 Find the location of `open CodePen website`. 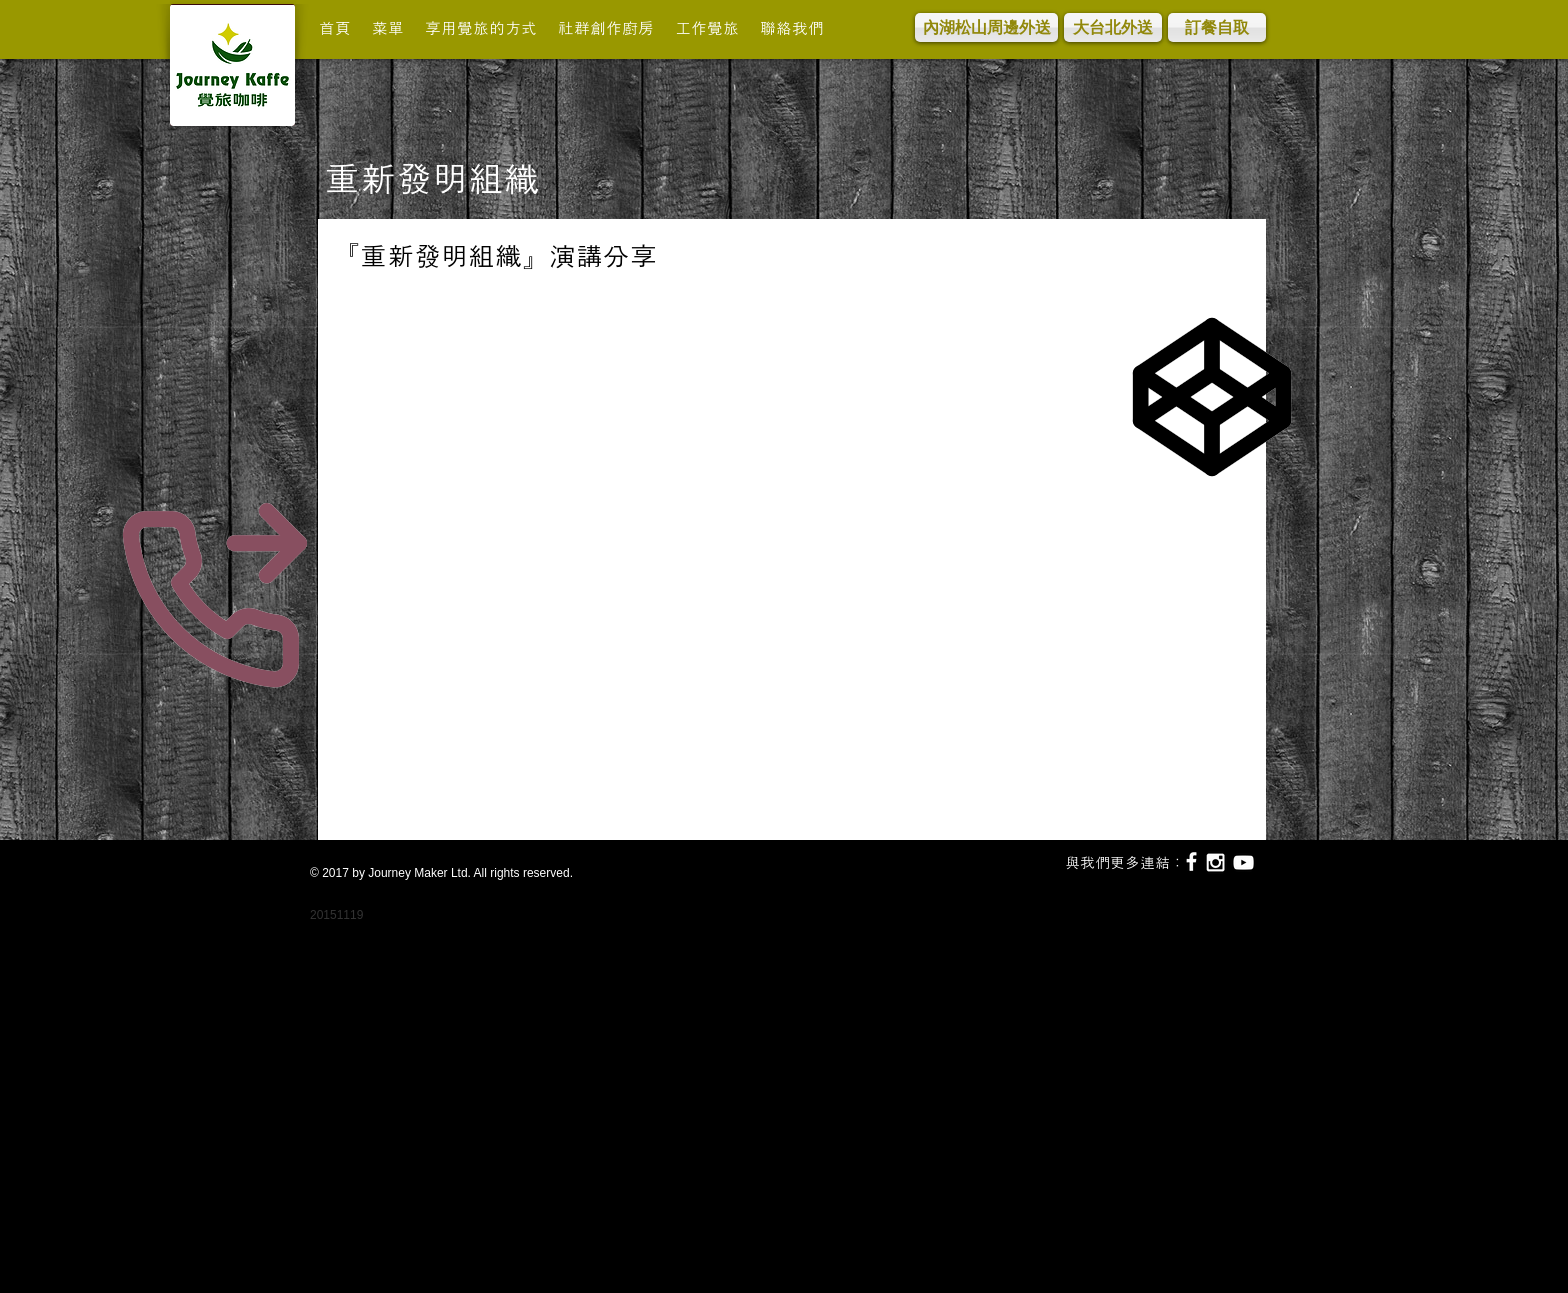

open CodePen website is located at coordinates (1212, 397).